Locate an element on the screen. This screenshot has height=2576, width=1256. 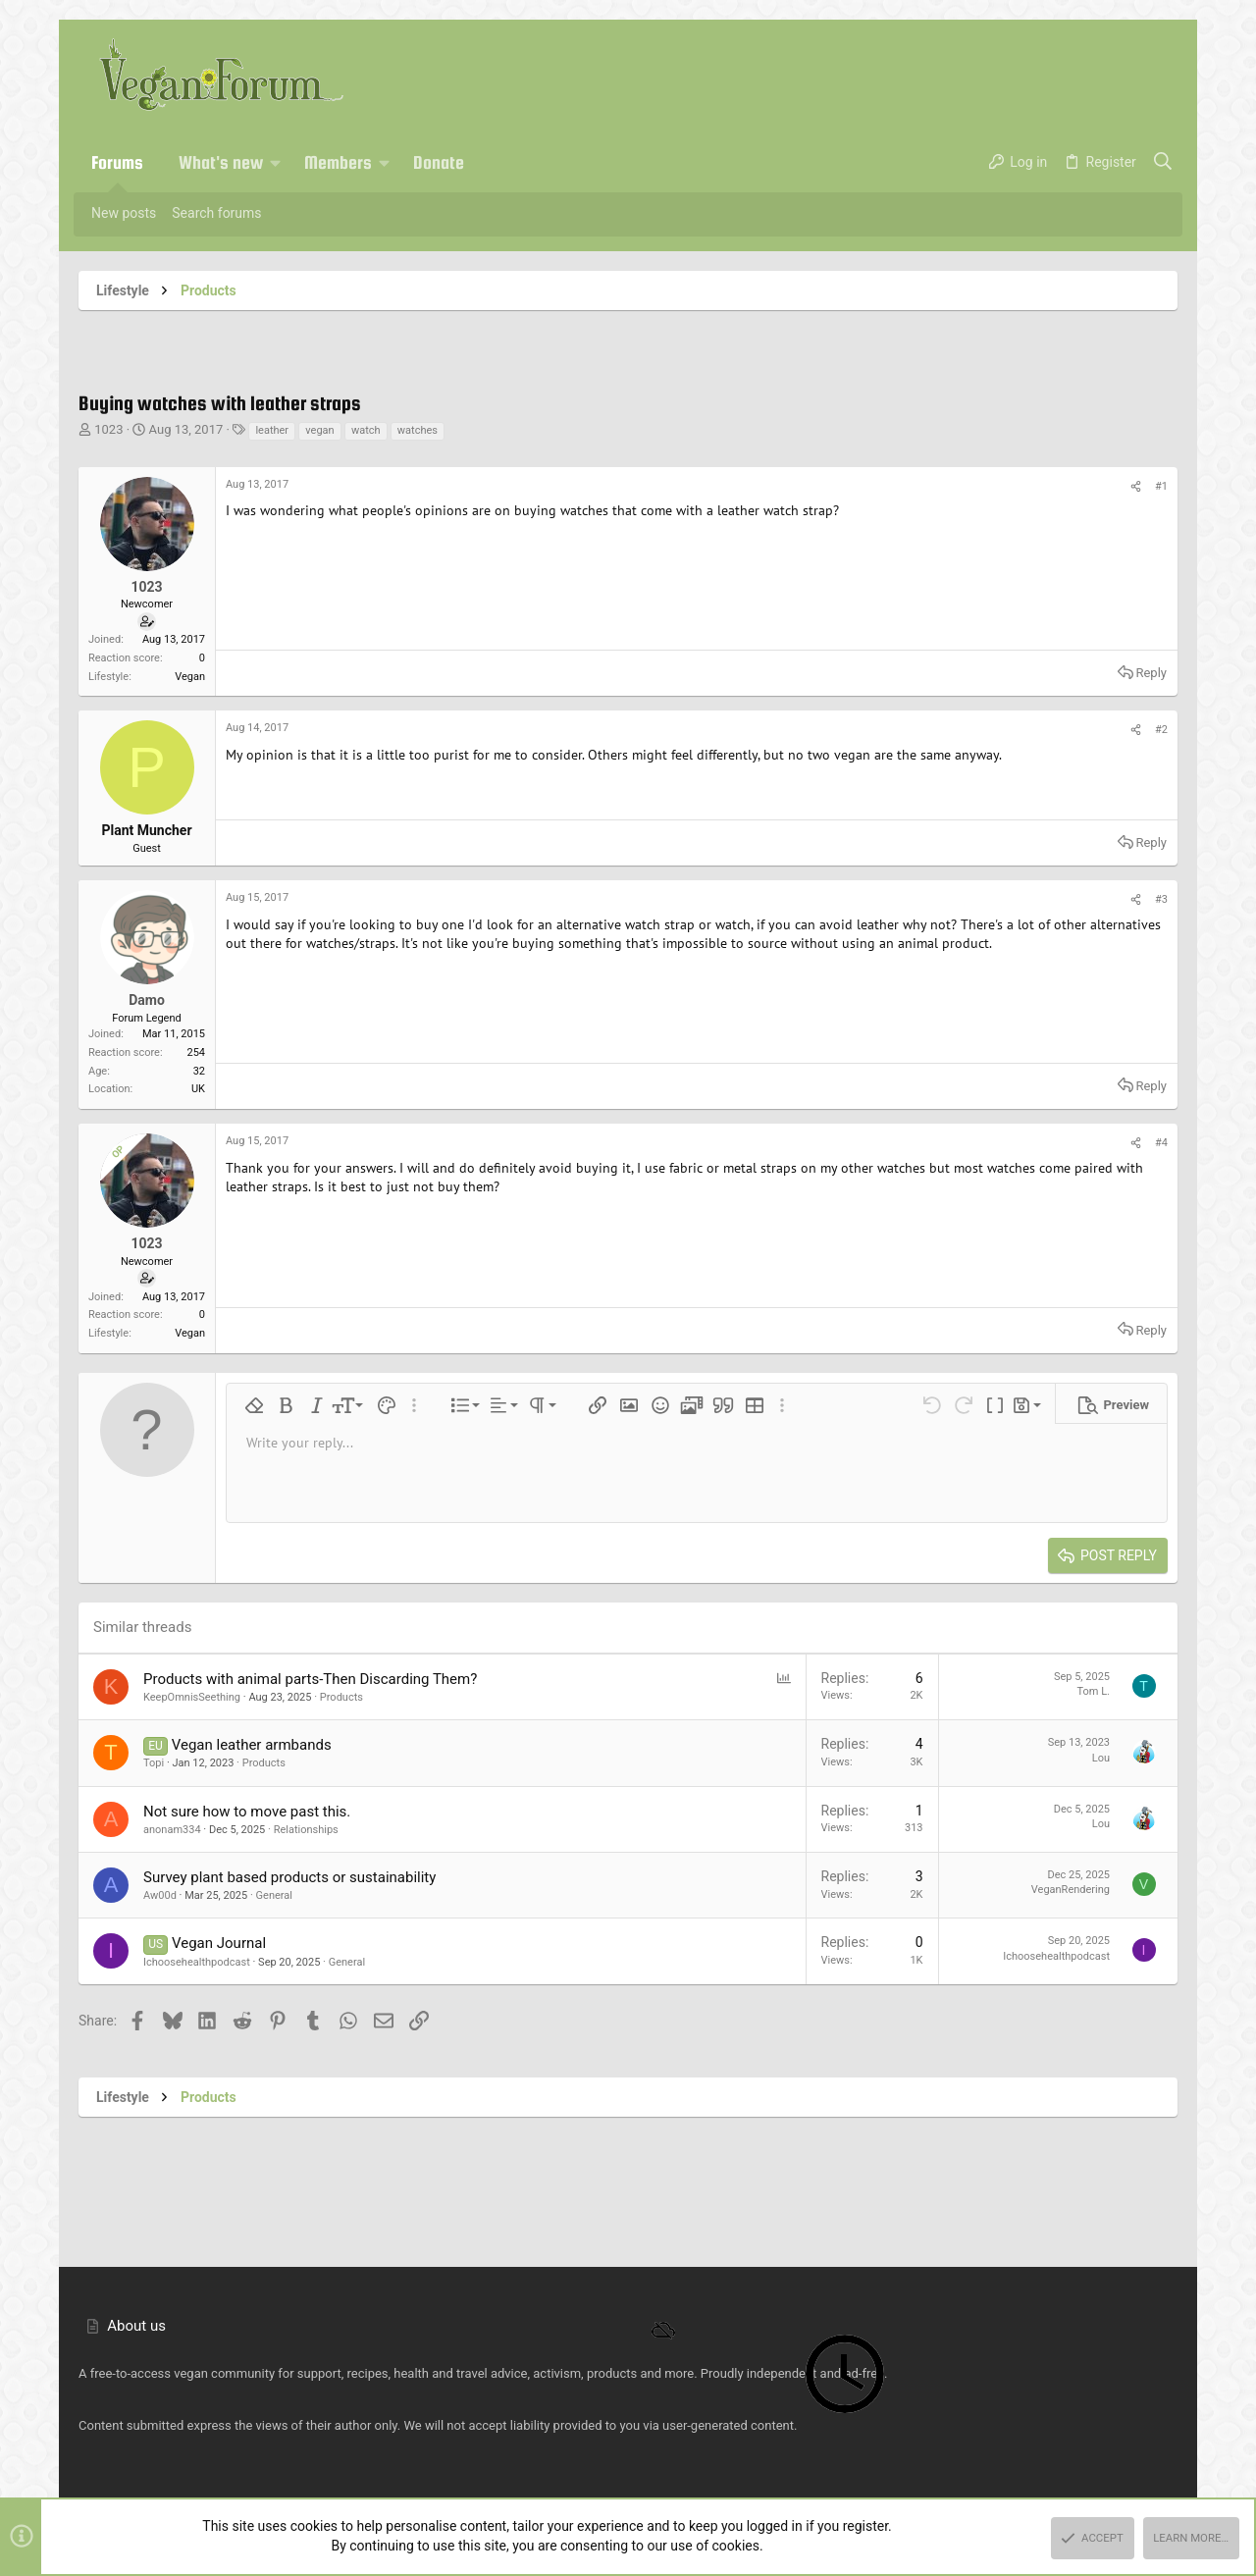
indicates no cloud connection or offline status is located at coordinates (663, 2330).